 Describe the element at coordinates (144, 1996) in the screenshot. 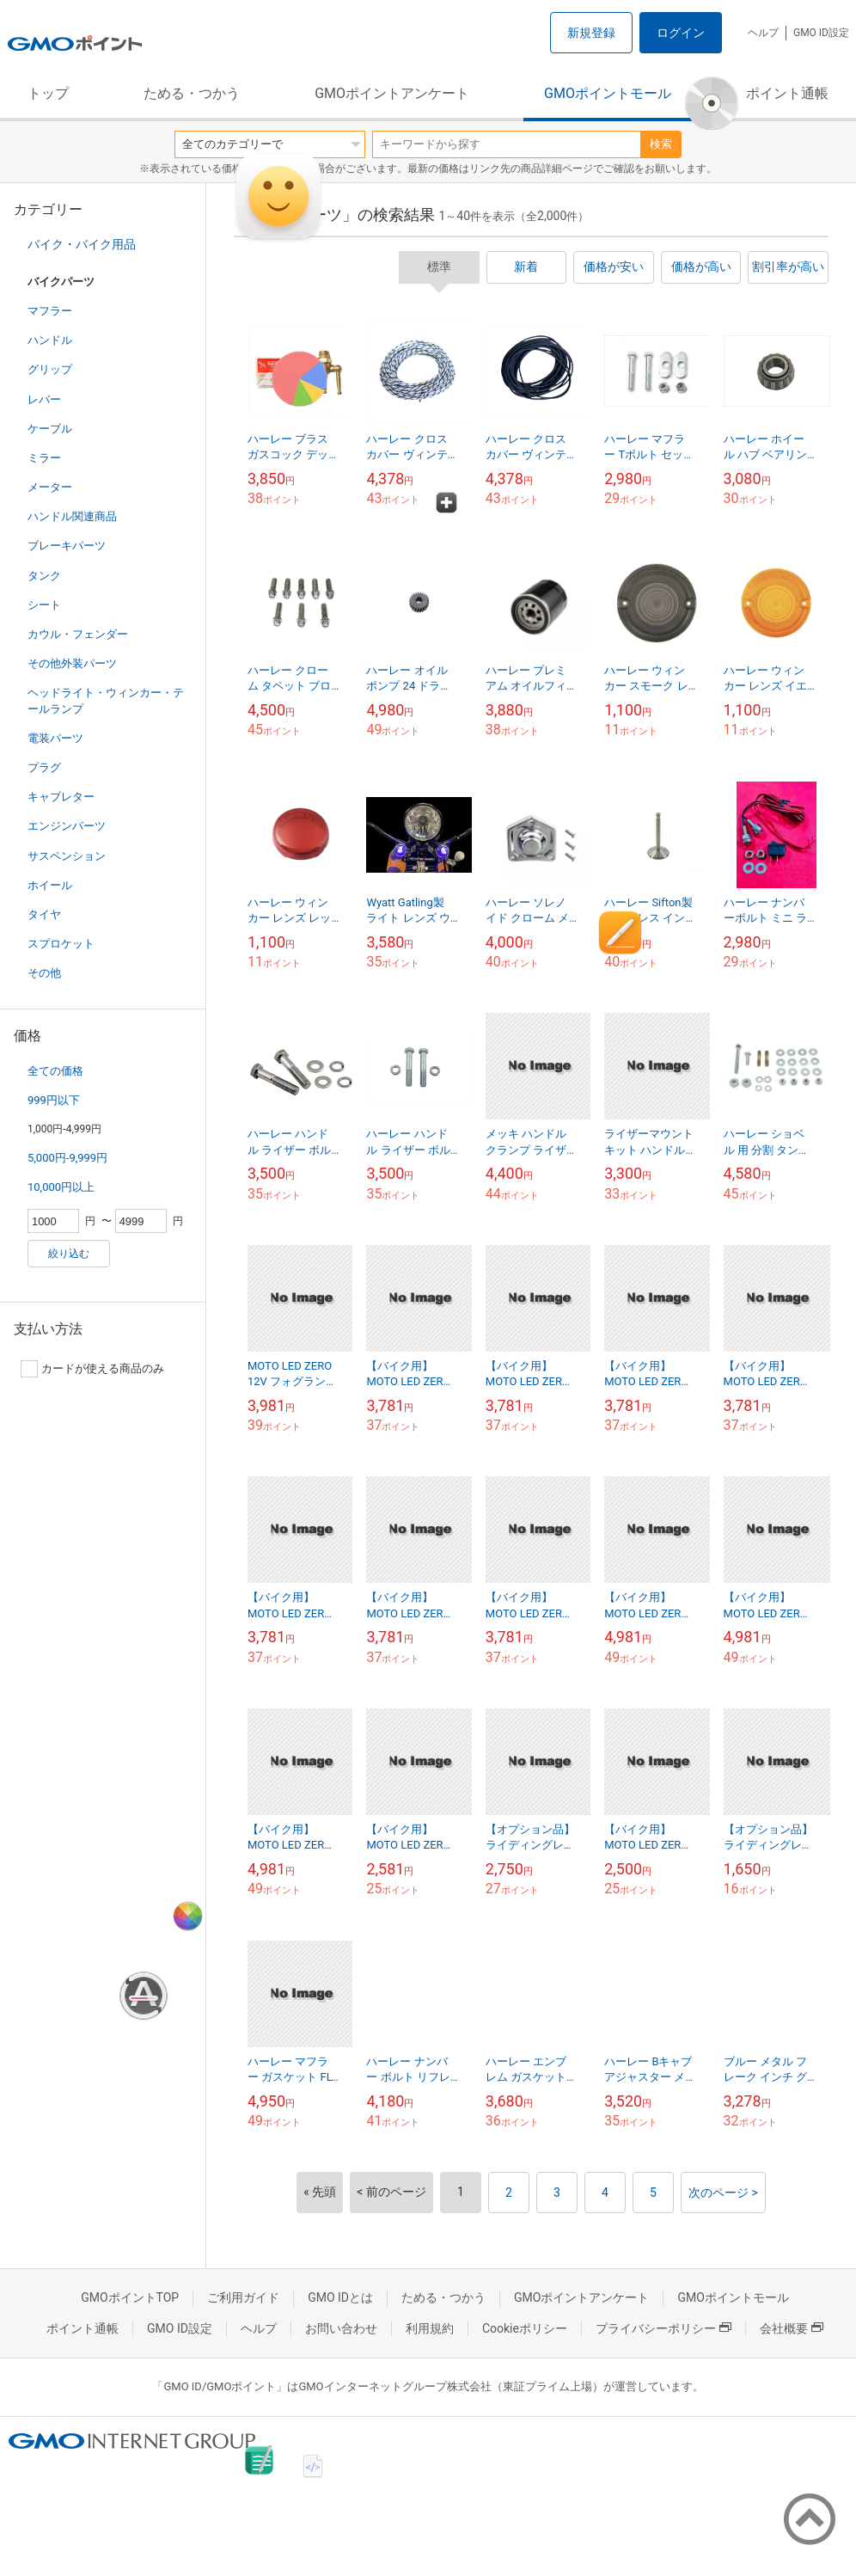

I see `open the software update manager` at that location.